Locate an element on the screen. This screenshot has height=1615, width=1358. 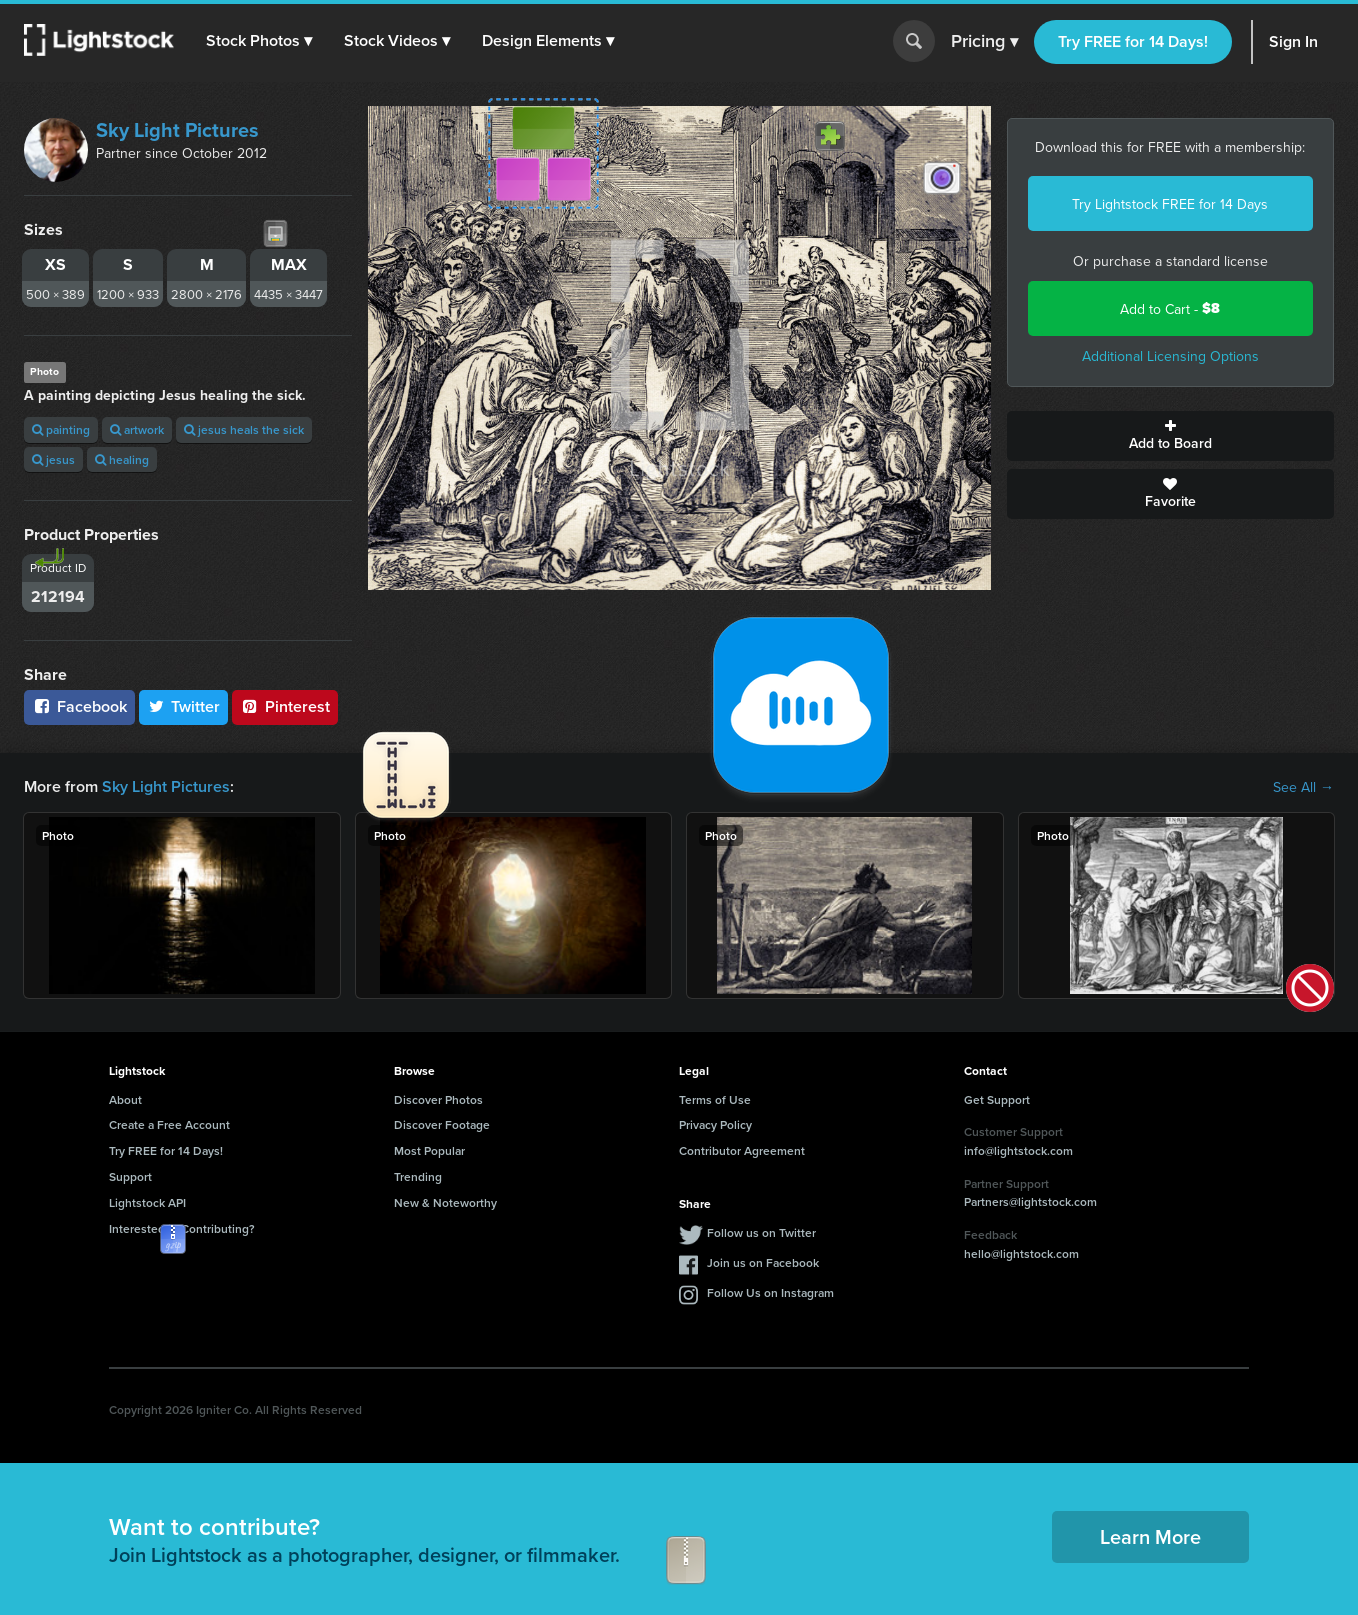
select all items in the current view is located at coordinates (543, 153).